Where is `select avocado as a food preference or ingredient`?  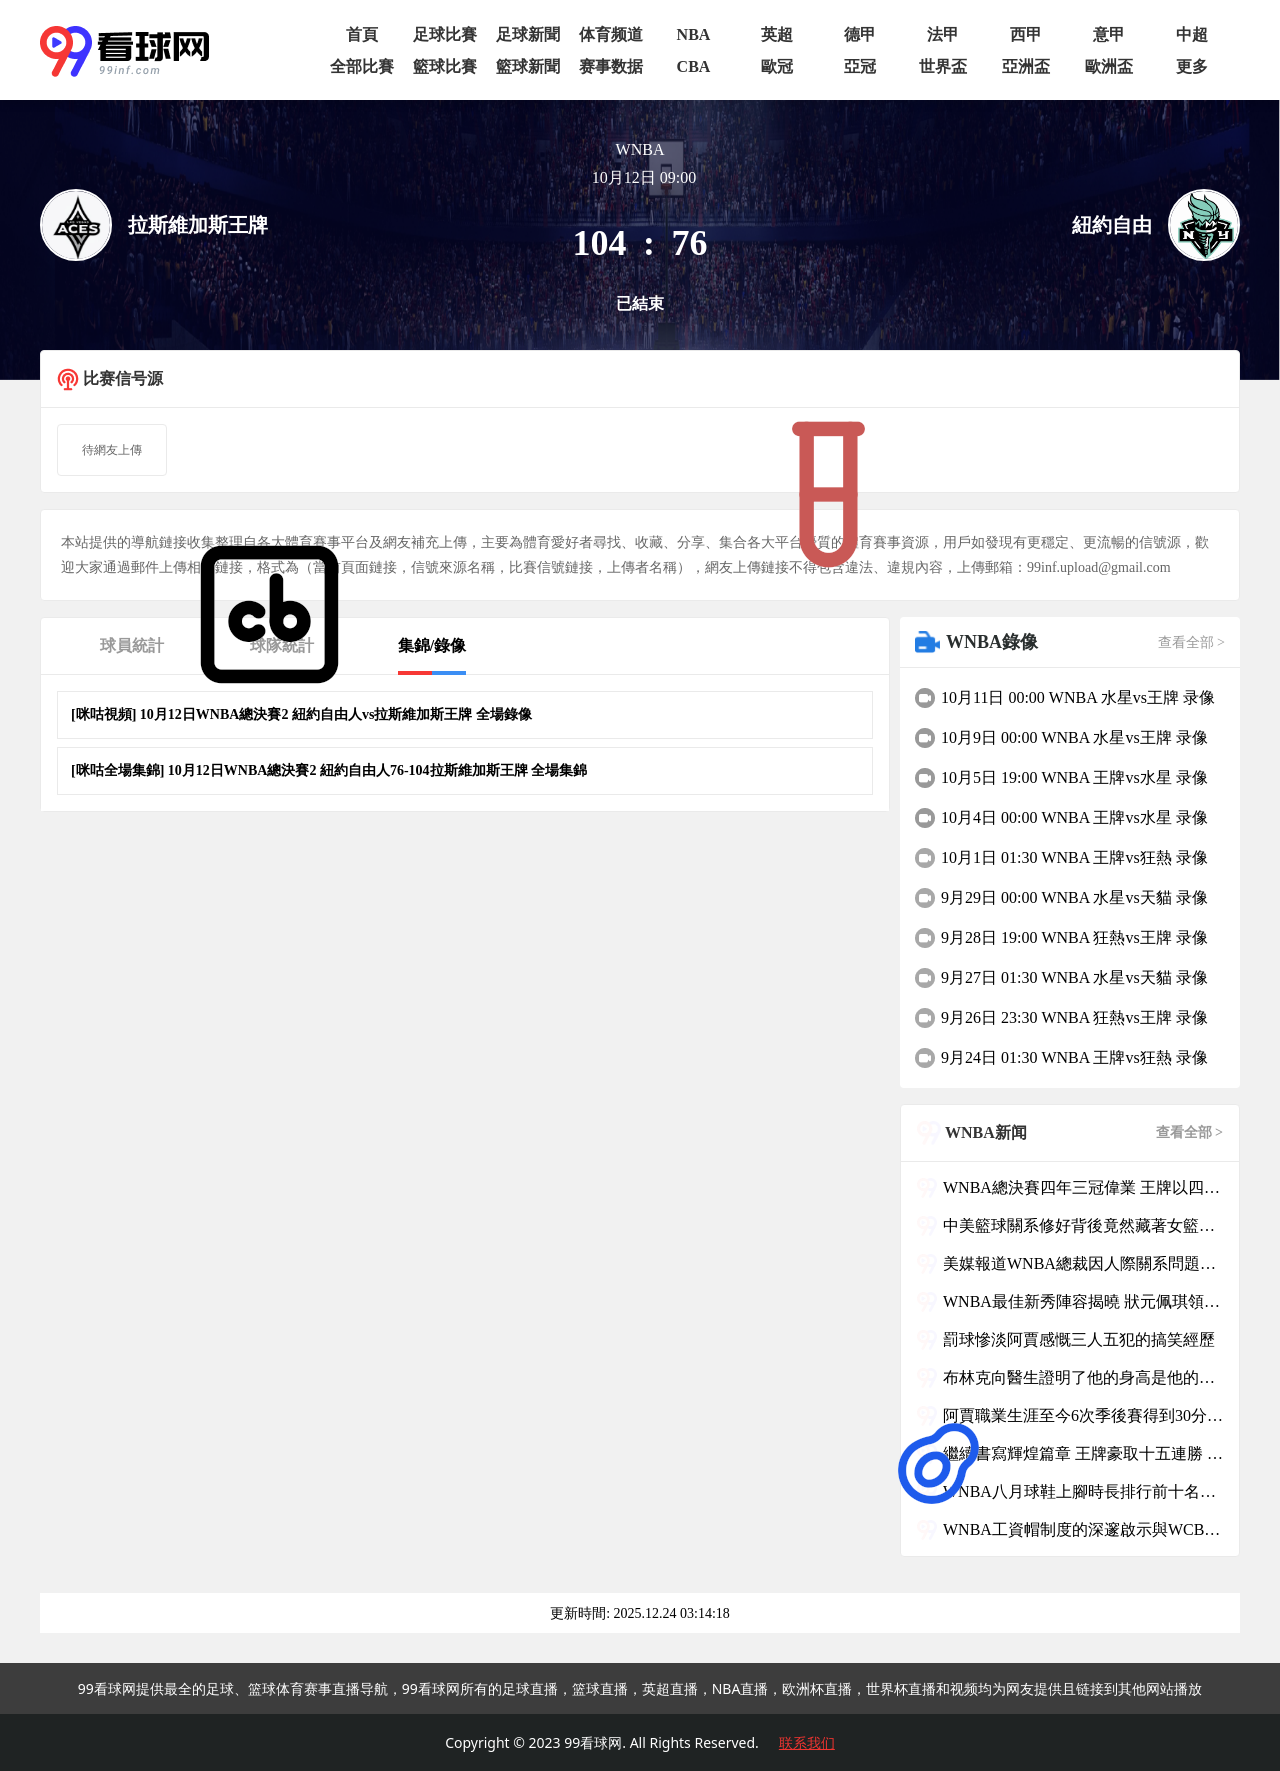
select avocado as a food preference or ingredient is located at coordinates (938, 1463).